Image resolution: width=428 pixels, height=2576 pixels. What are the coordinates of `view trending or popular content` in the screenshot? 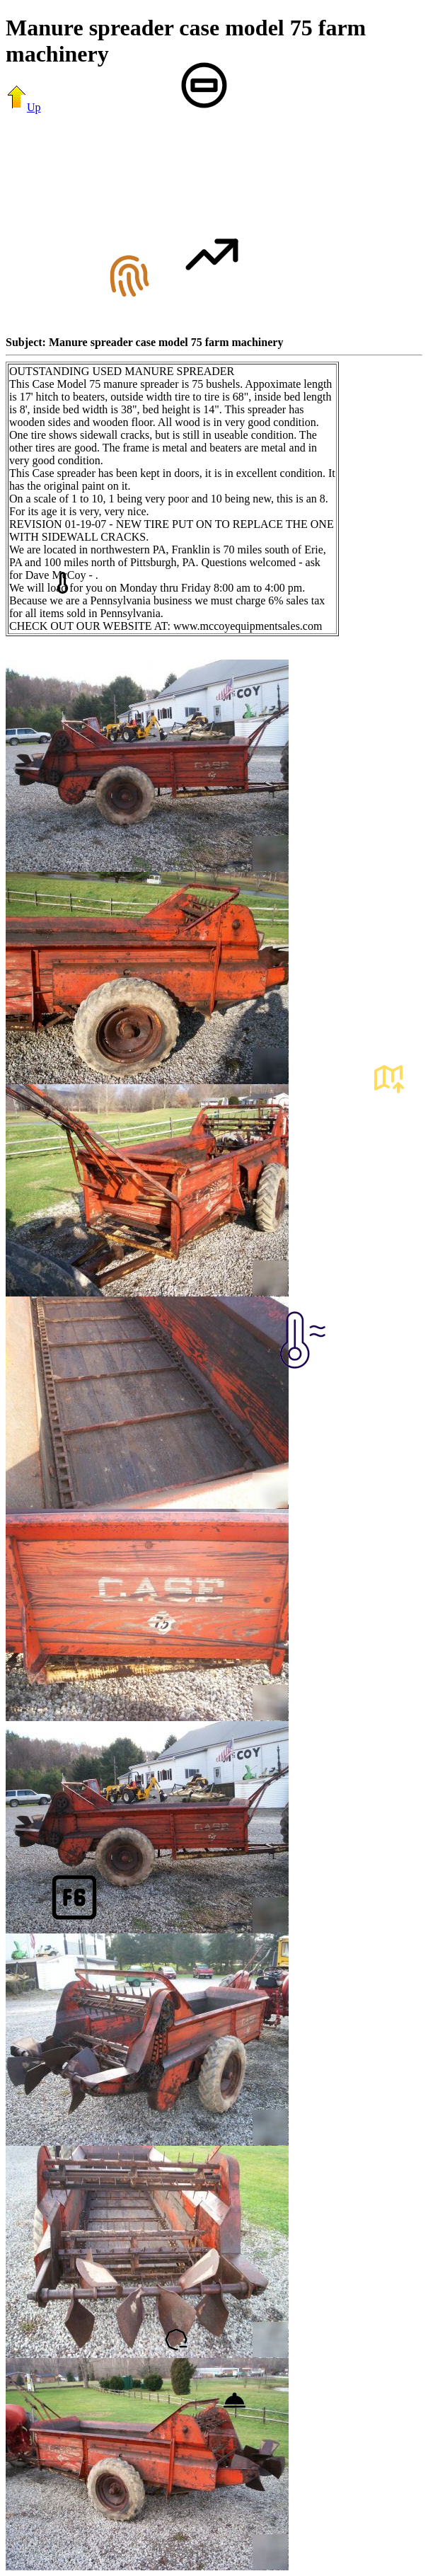 It's located at (212, 254).